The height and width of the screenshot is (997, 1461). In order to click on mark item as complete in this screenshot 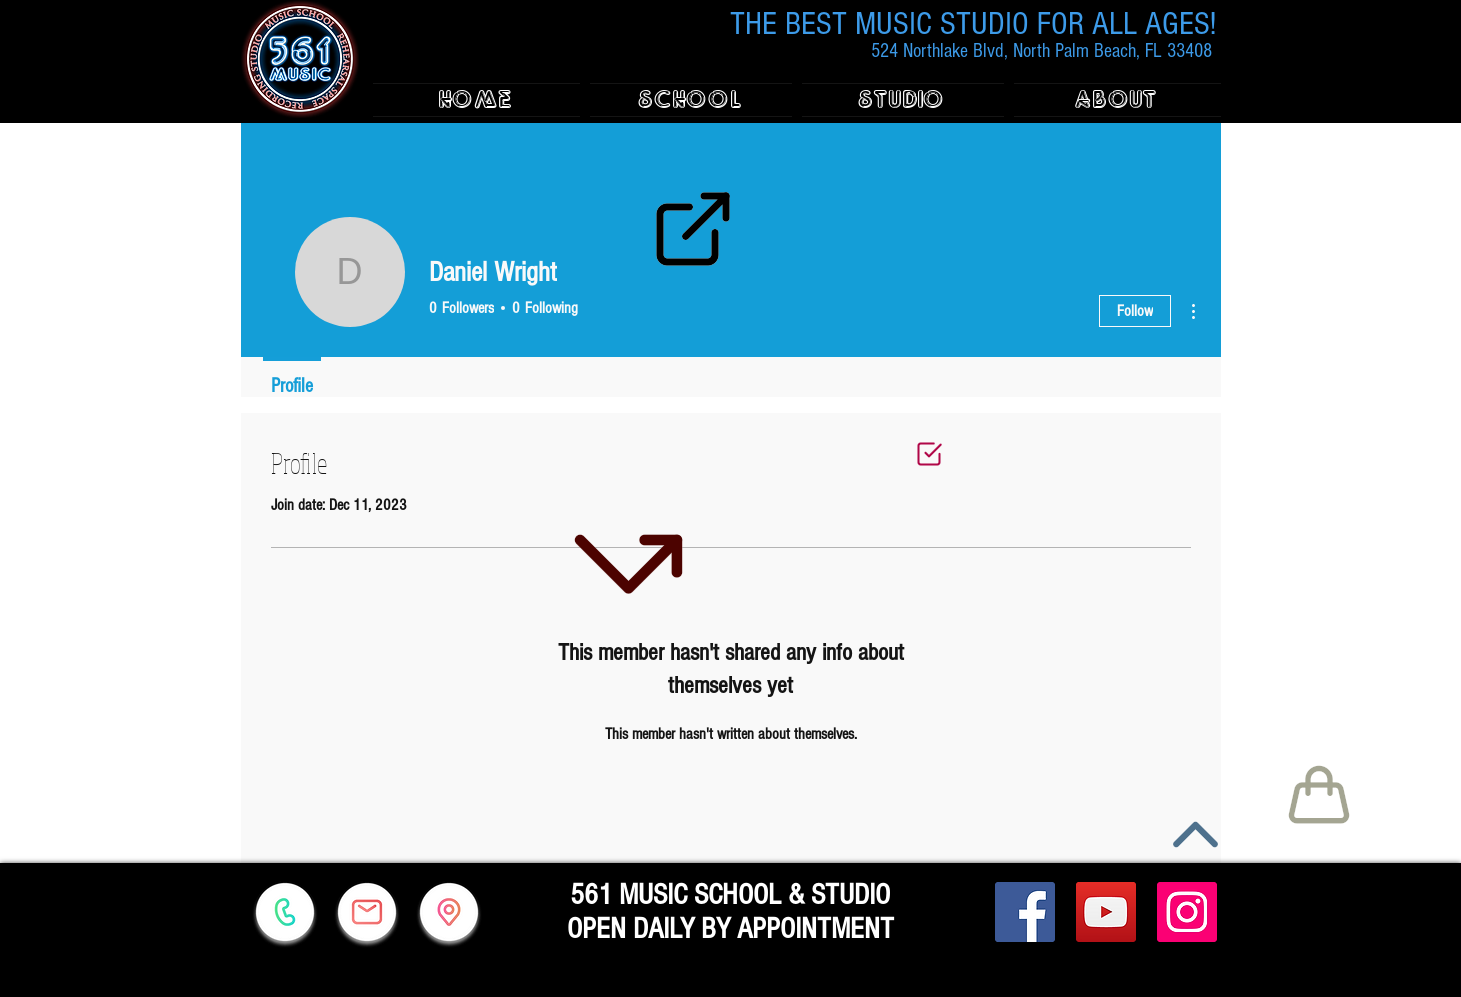, I will do `click(929, 454)`.